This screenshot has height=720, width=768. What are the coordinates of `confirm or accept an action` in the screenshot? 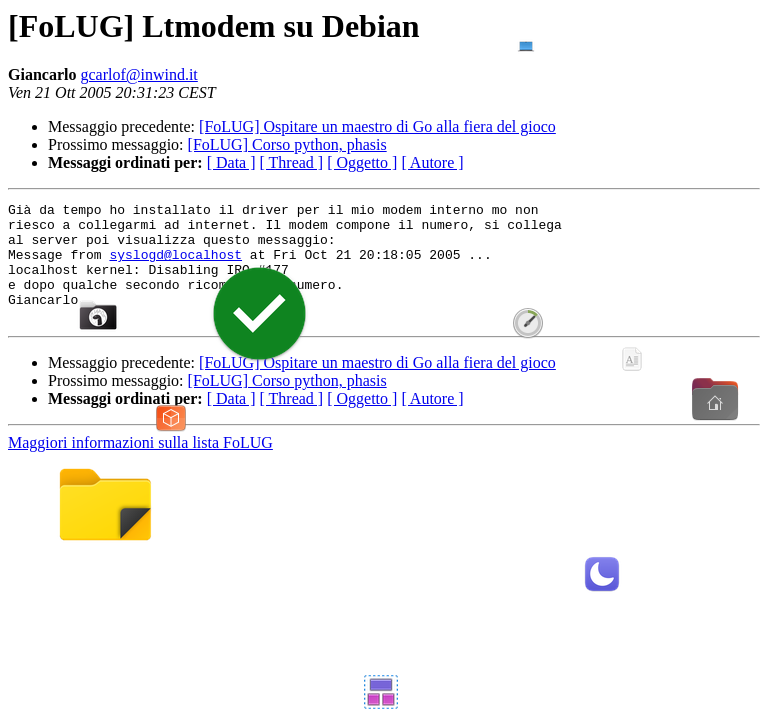 It's located at (259, 313).